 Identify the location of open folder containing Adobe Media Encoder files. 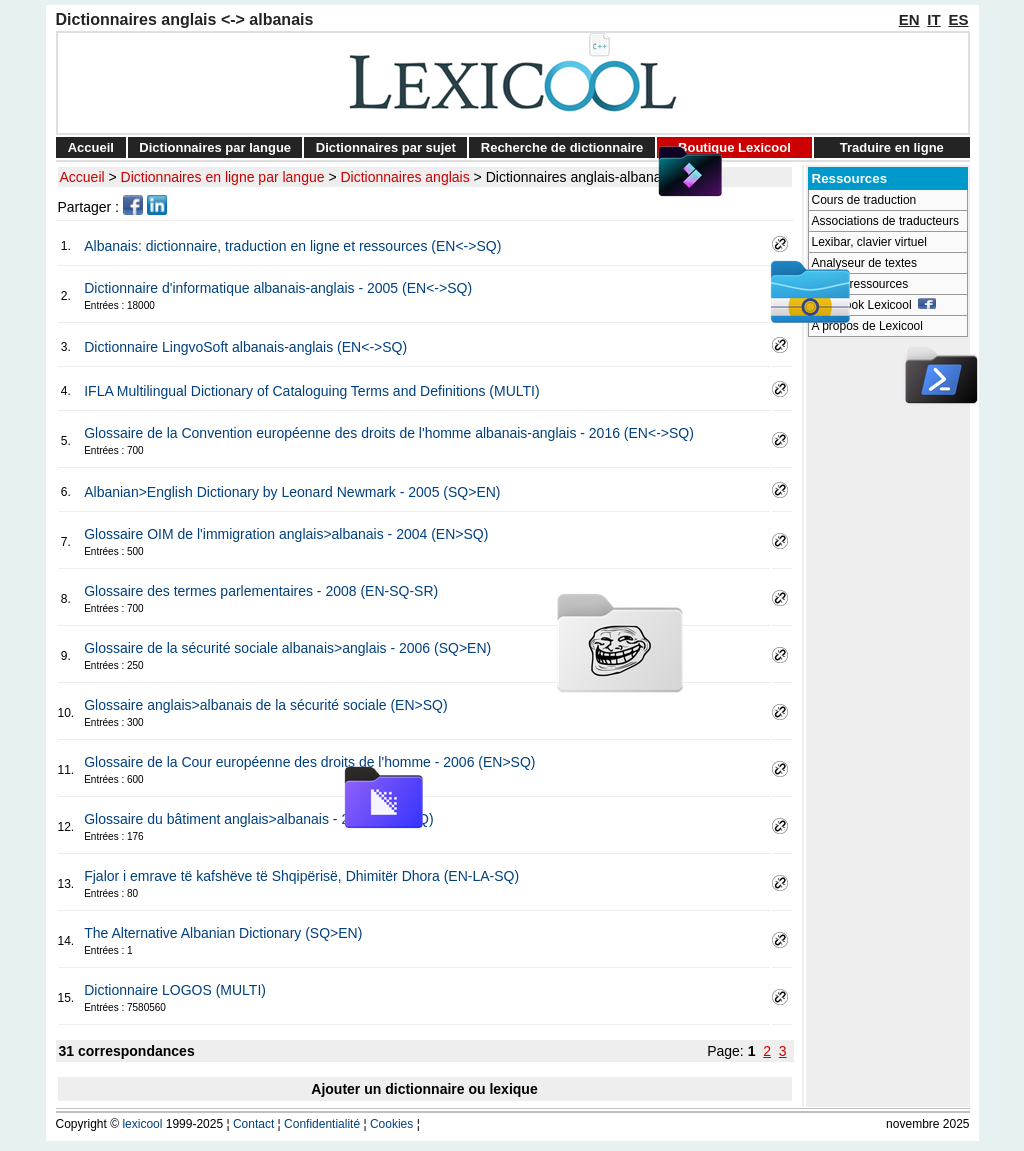
(383, 799).